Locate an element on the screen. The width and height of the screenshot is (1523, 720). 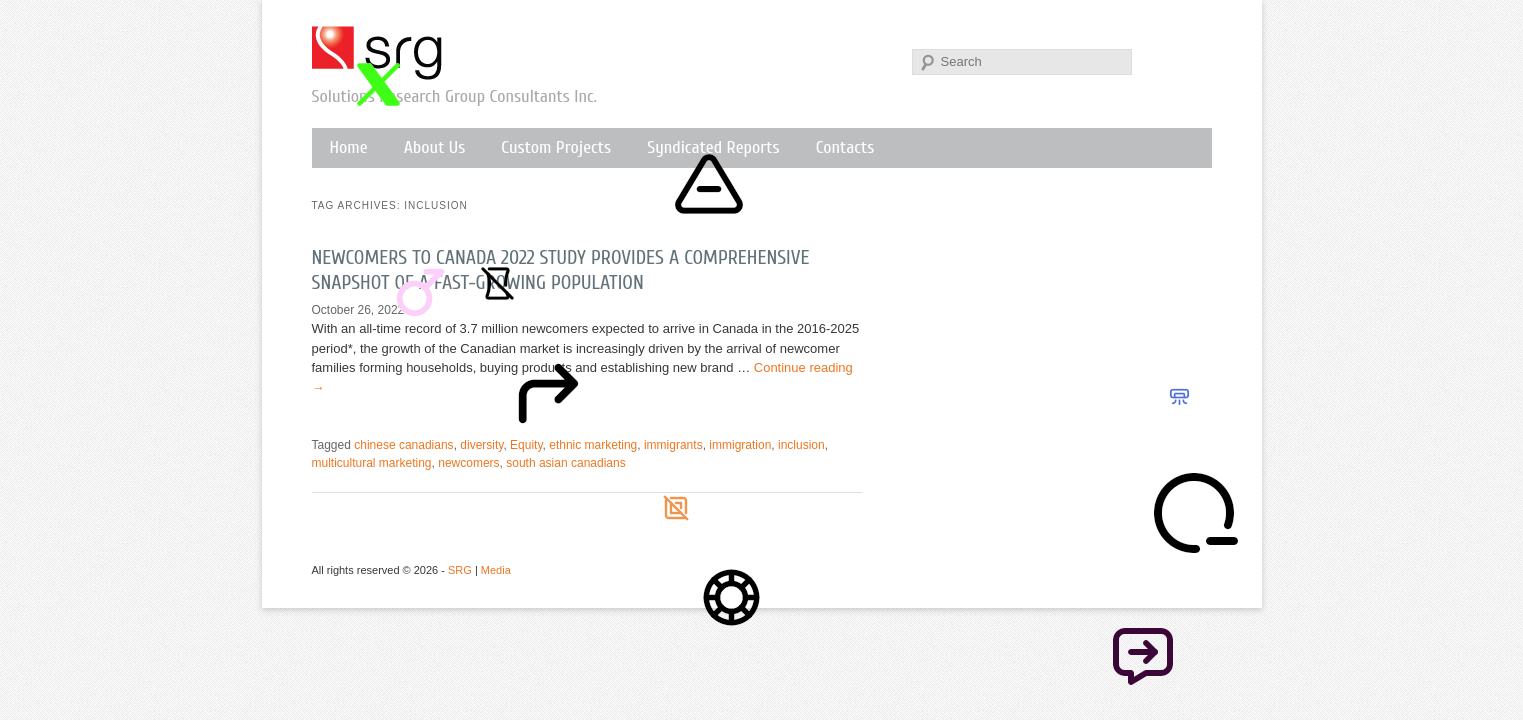
reduce warning level or priority is located at coordinates (709, 186).